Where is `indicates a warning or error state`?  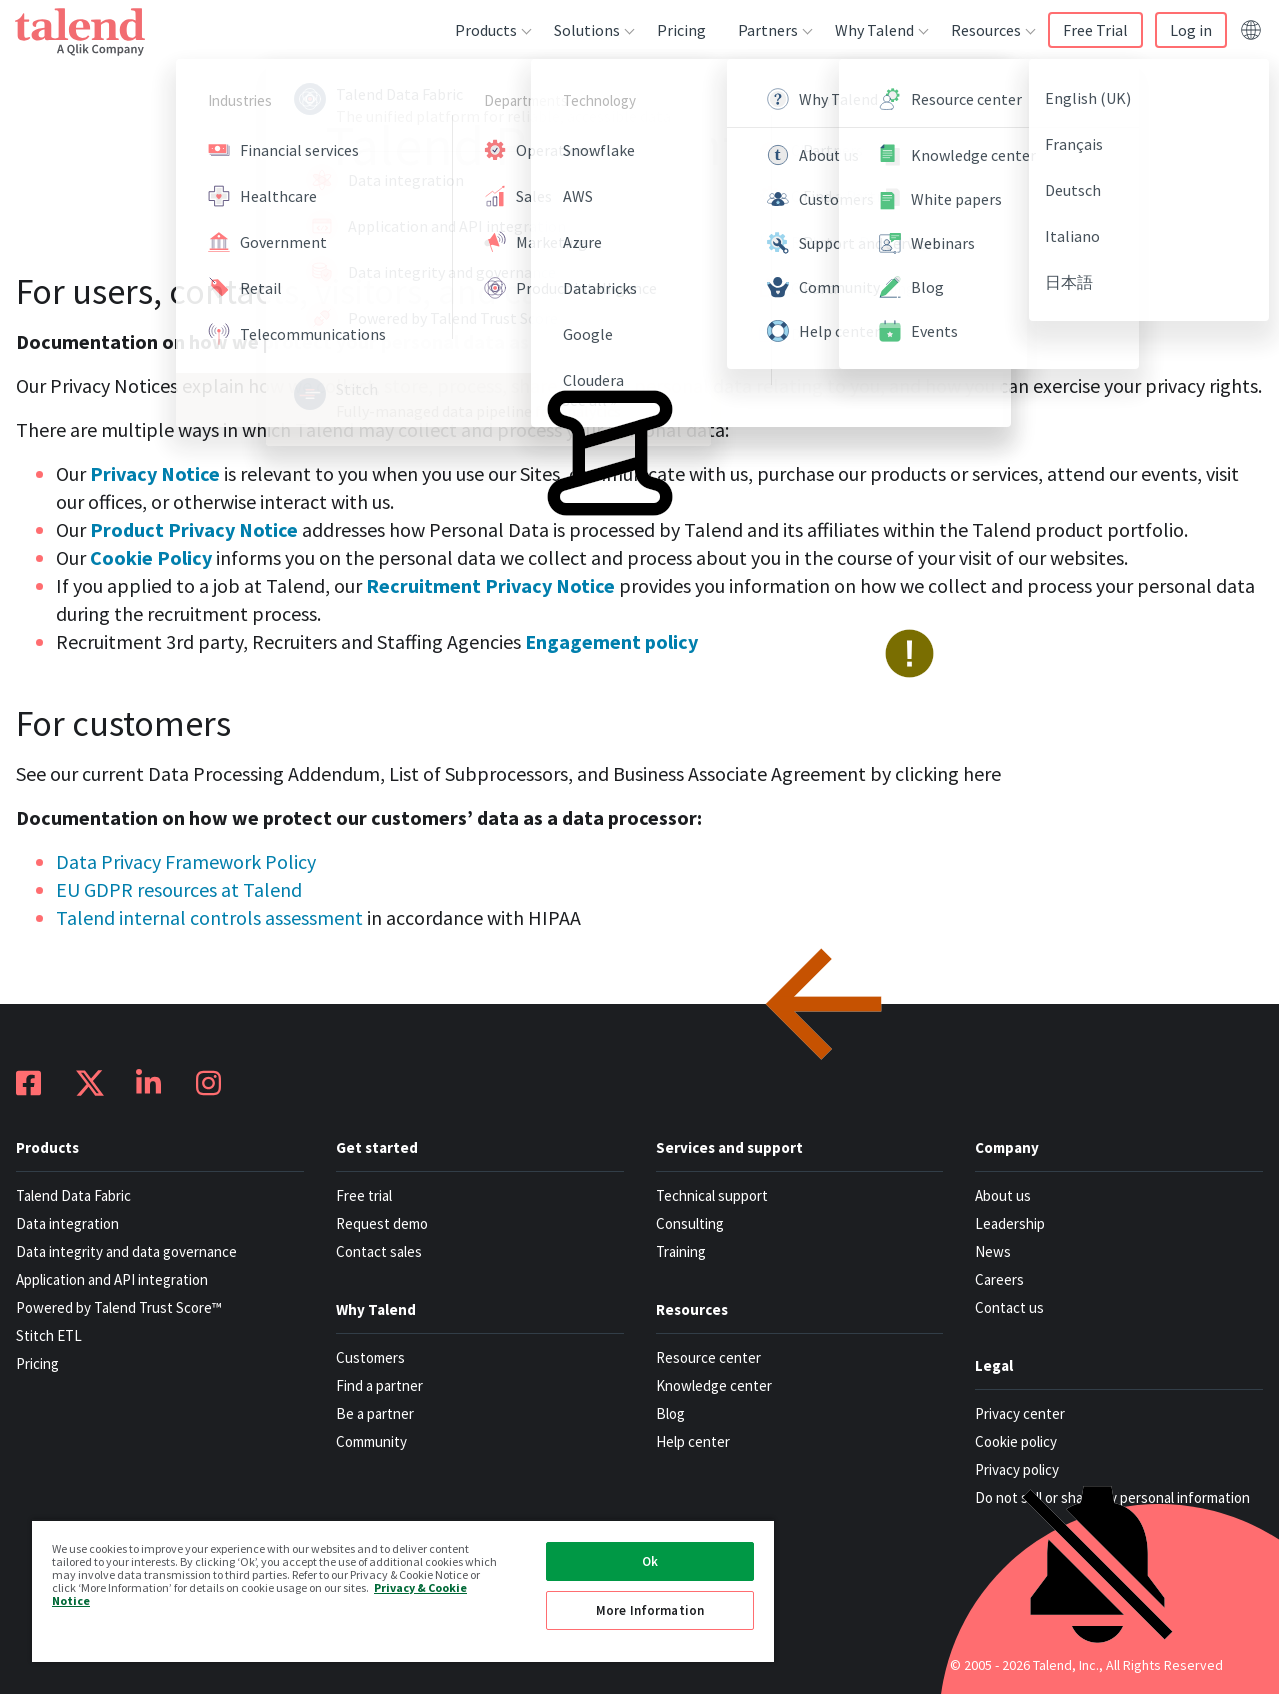 indicates a warning or error state is located at coordinates (909, 653).